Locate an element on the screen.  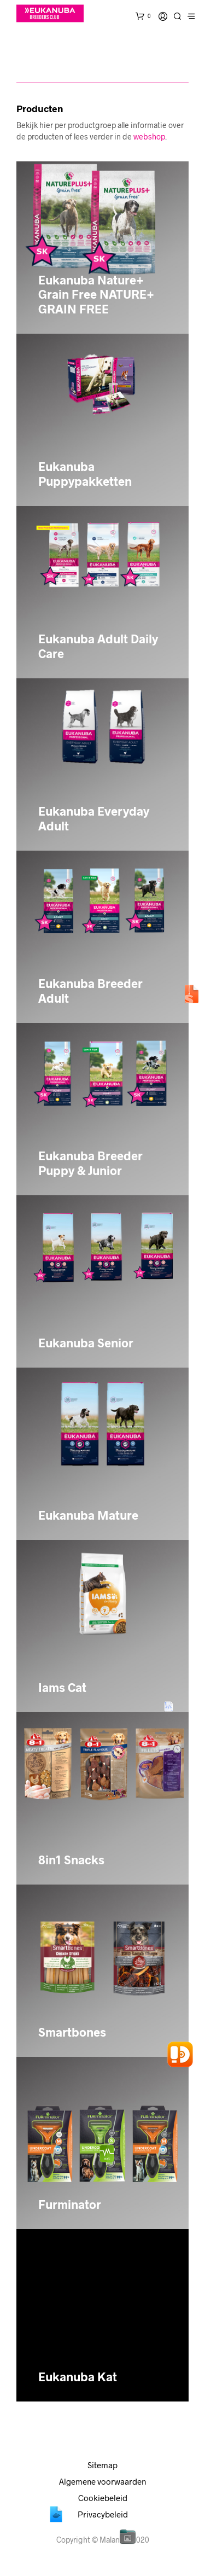
open your pictures folder is located at coordinates (127, 2536).